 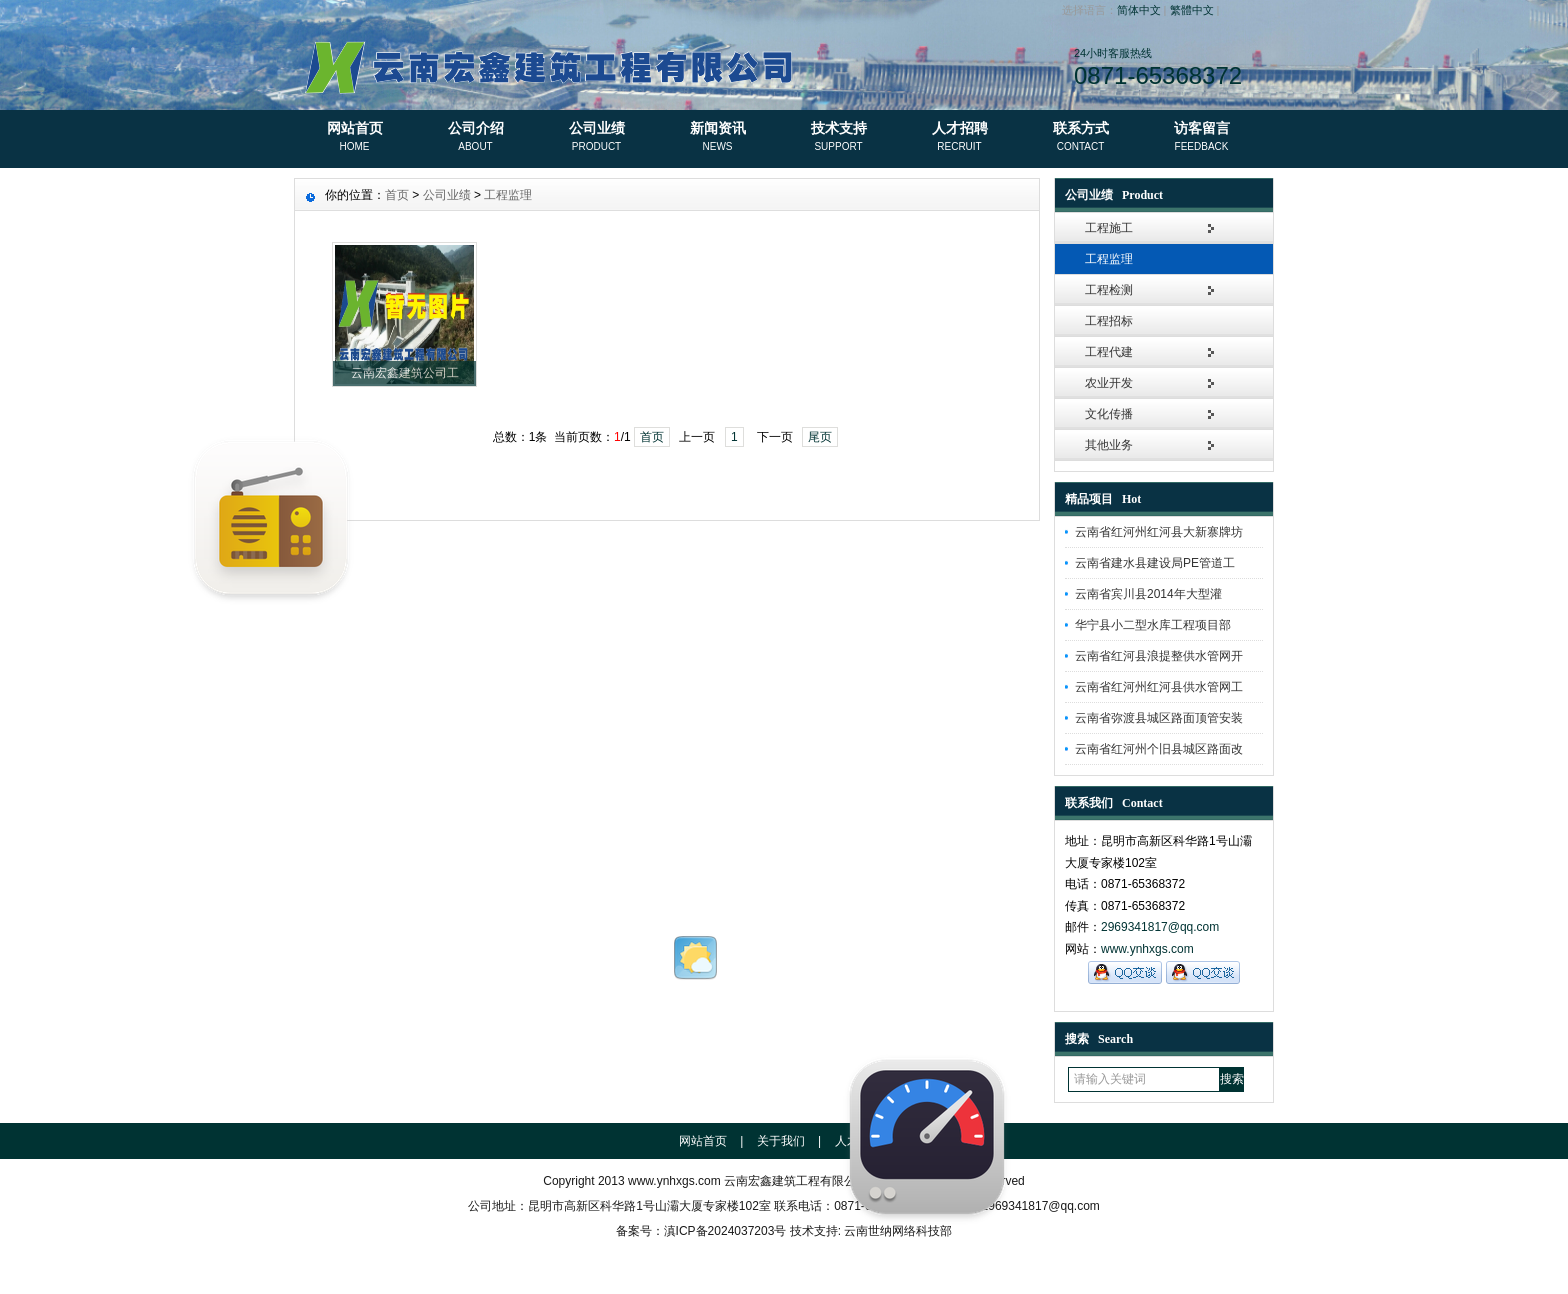 What do you see at coordinates (927, 1137) in the screenshot?
I see `open system resource monitor` at bounding box center [927, 1137].